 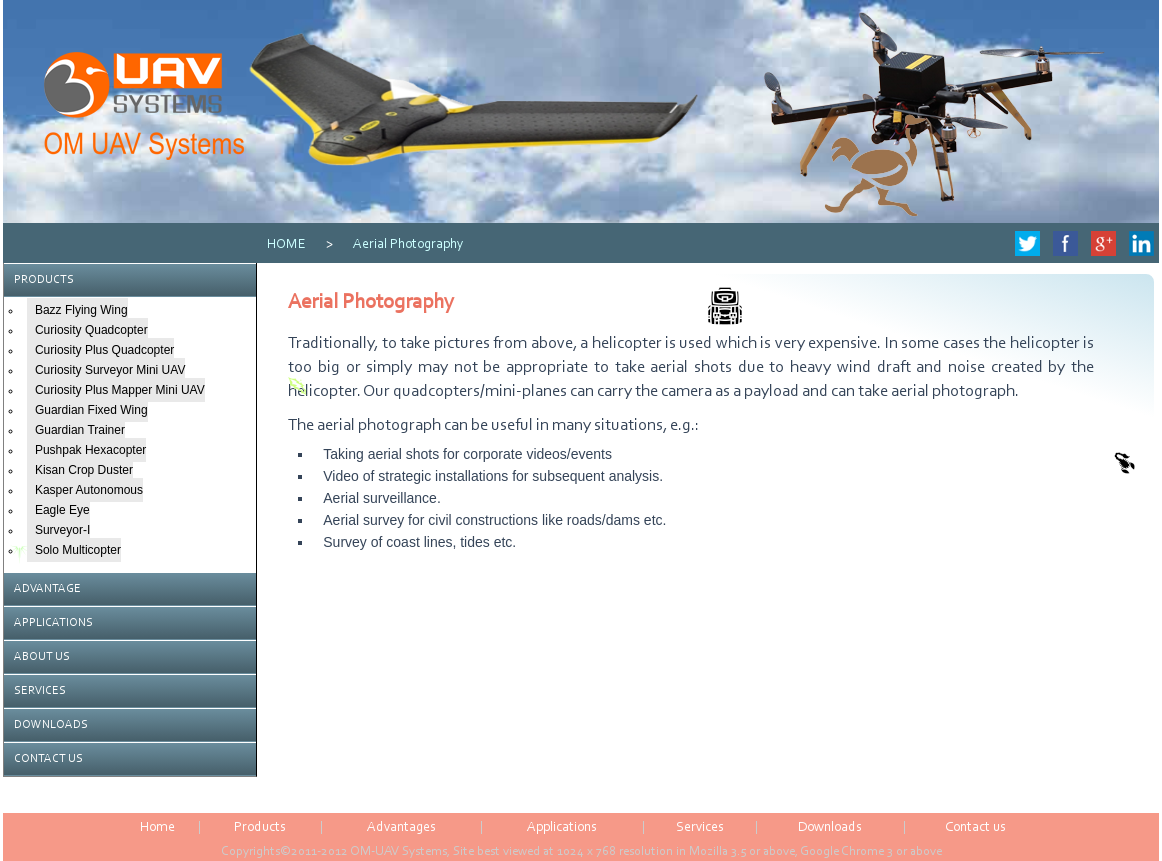 I want to click on scorpion character or creature icon in a game, so click(x=1125, y=463).